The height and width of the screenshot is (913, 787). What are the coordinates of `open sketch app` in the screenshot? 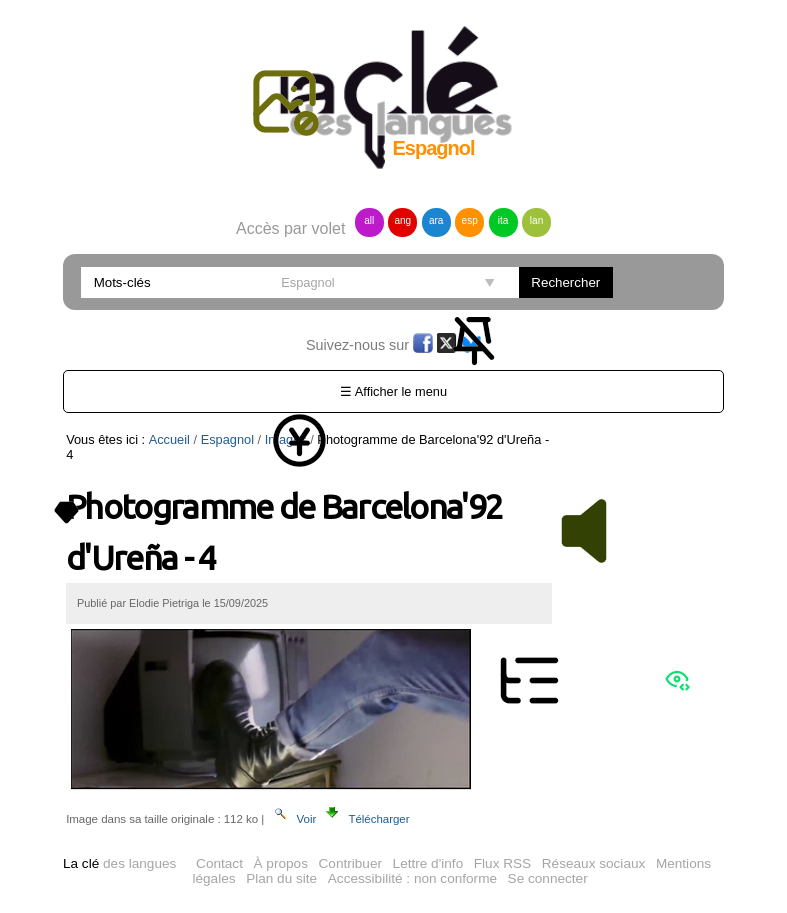 It's located at (66, 512).